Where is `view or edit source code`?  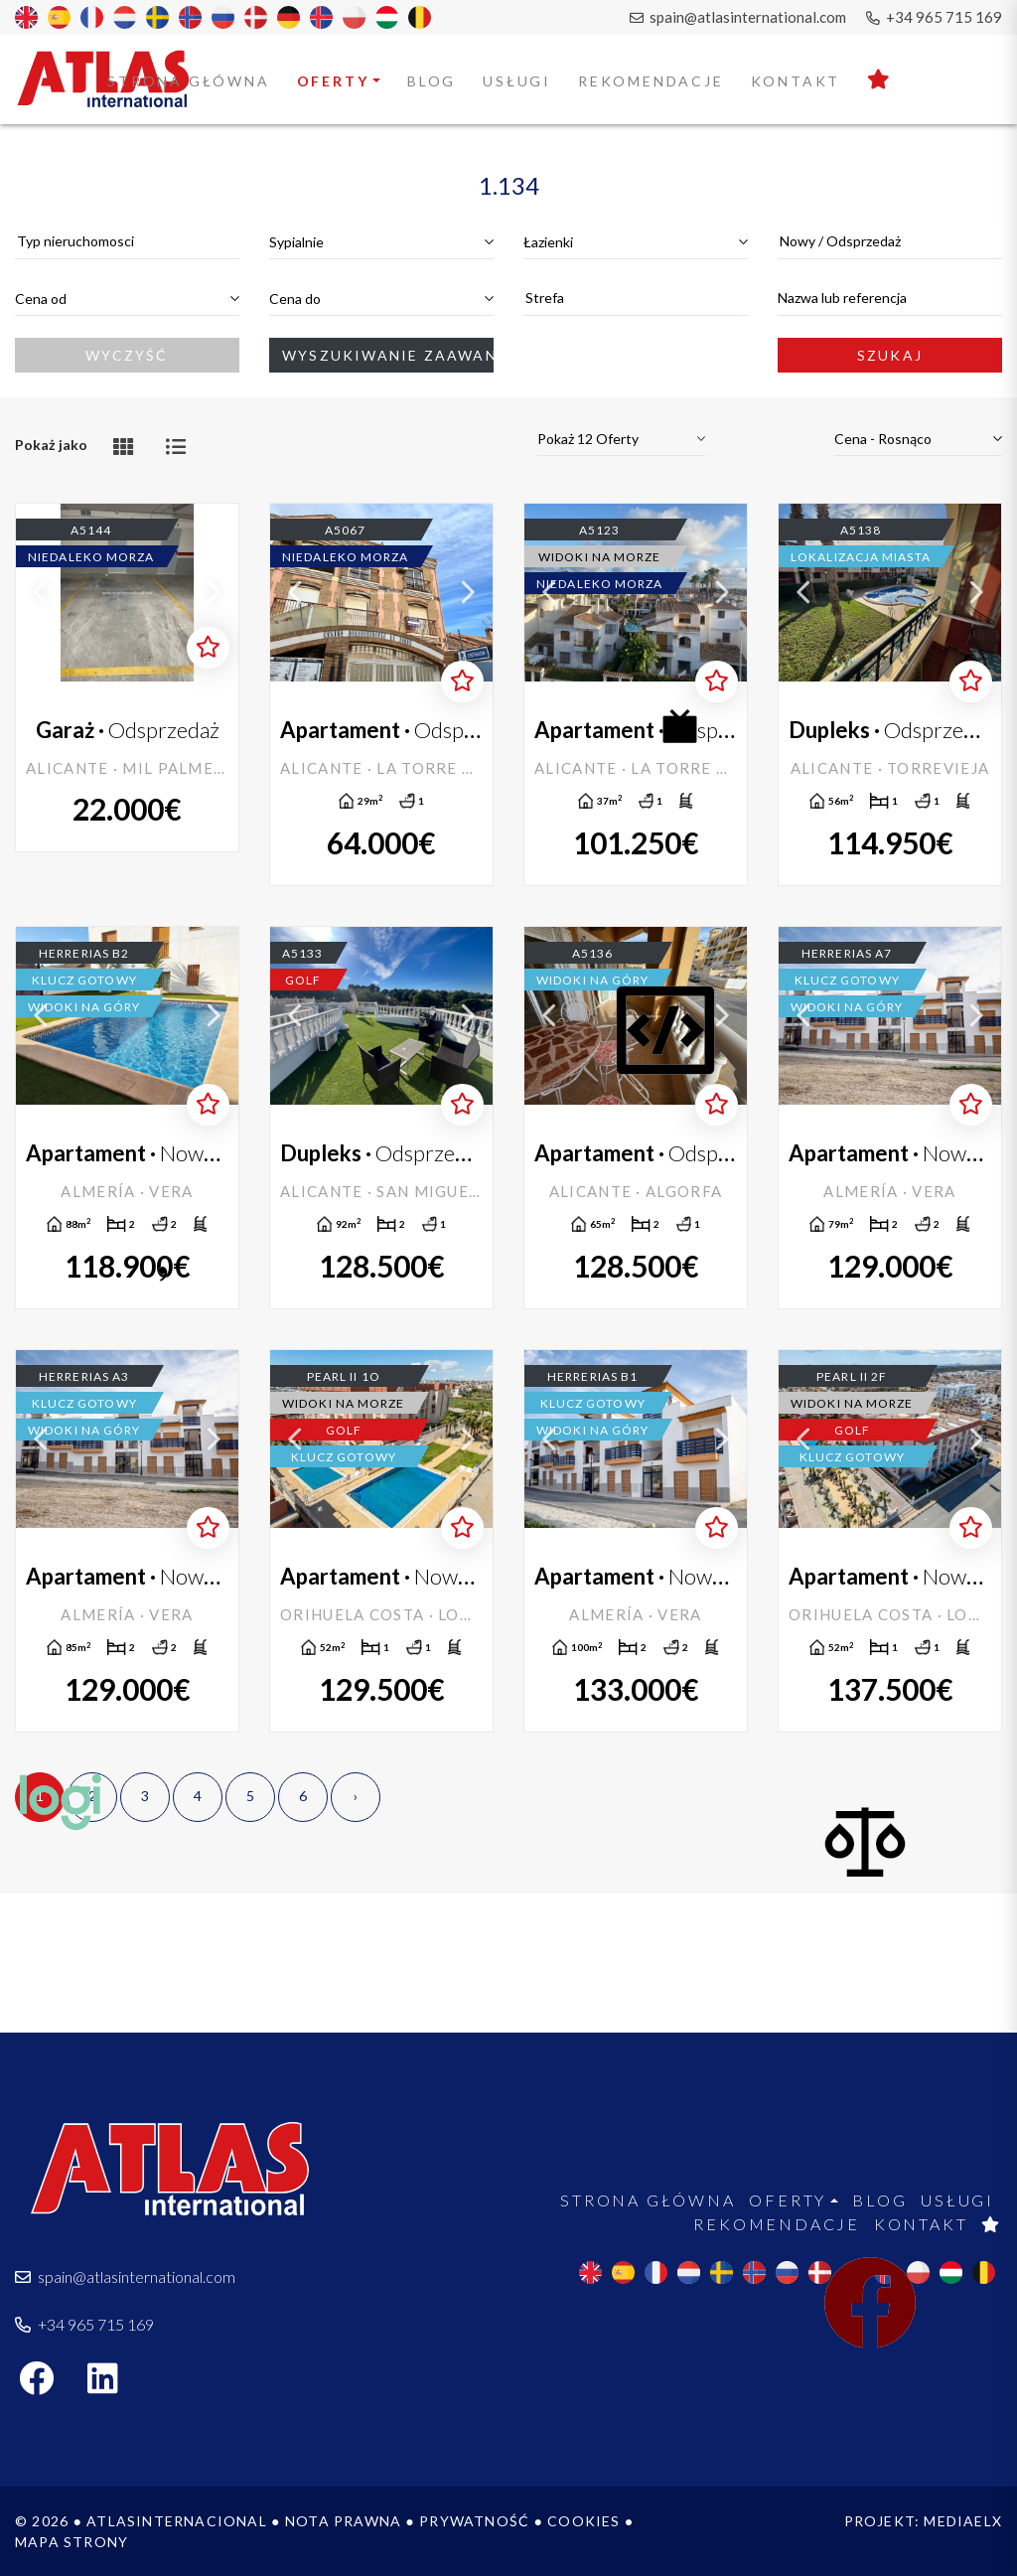 view or edit source code is located at coordinates (665, 1030).